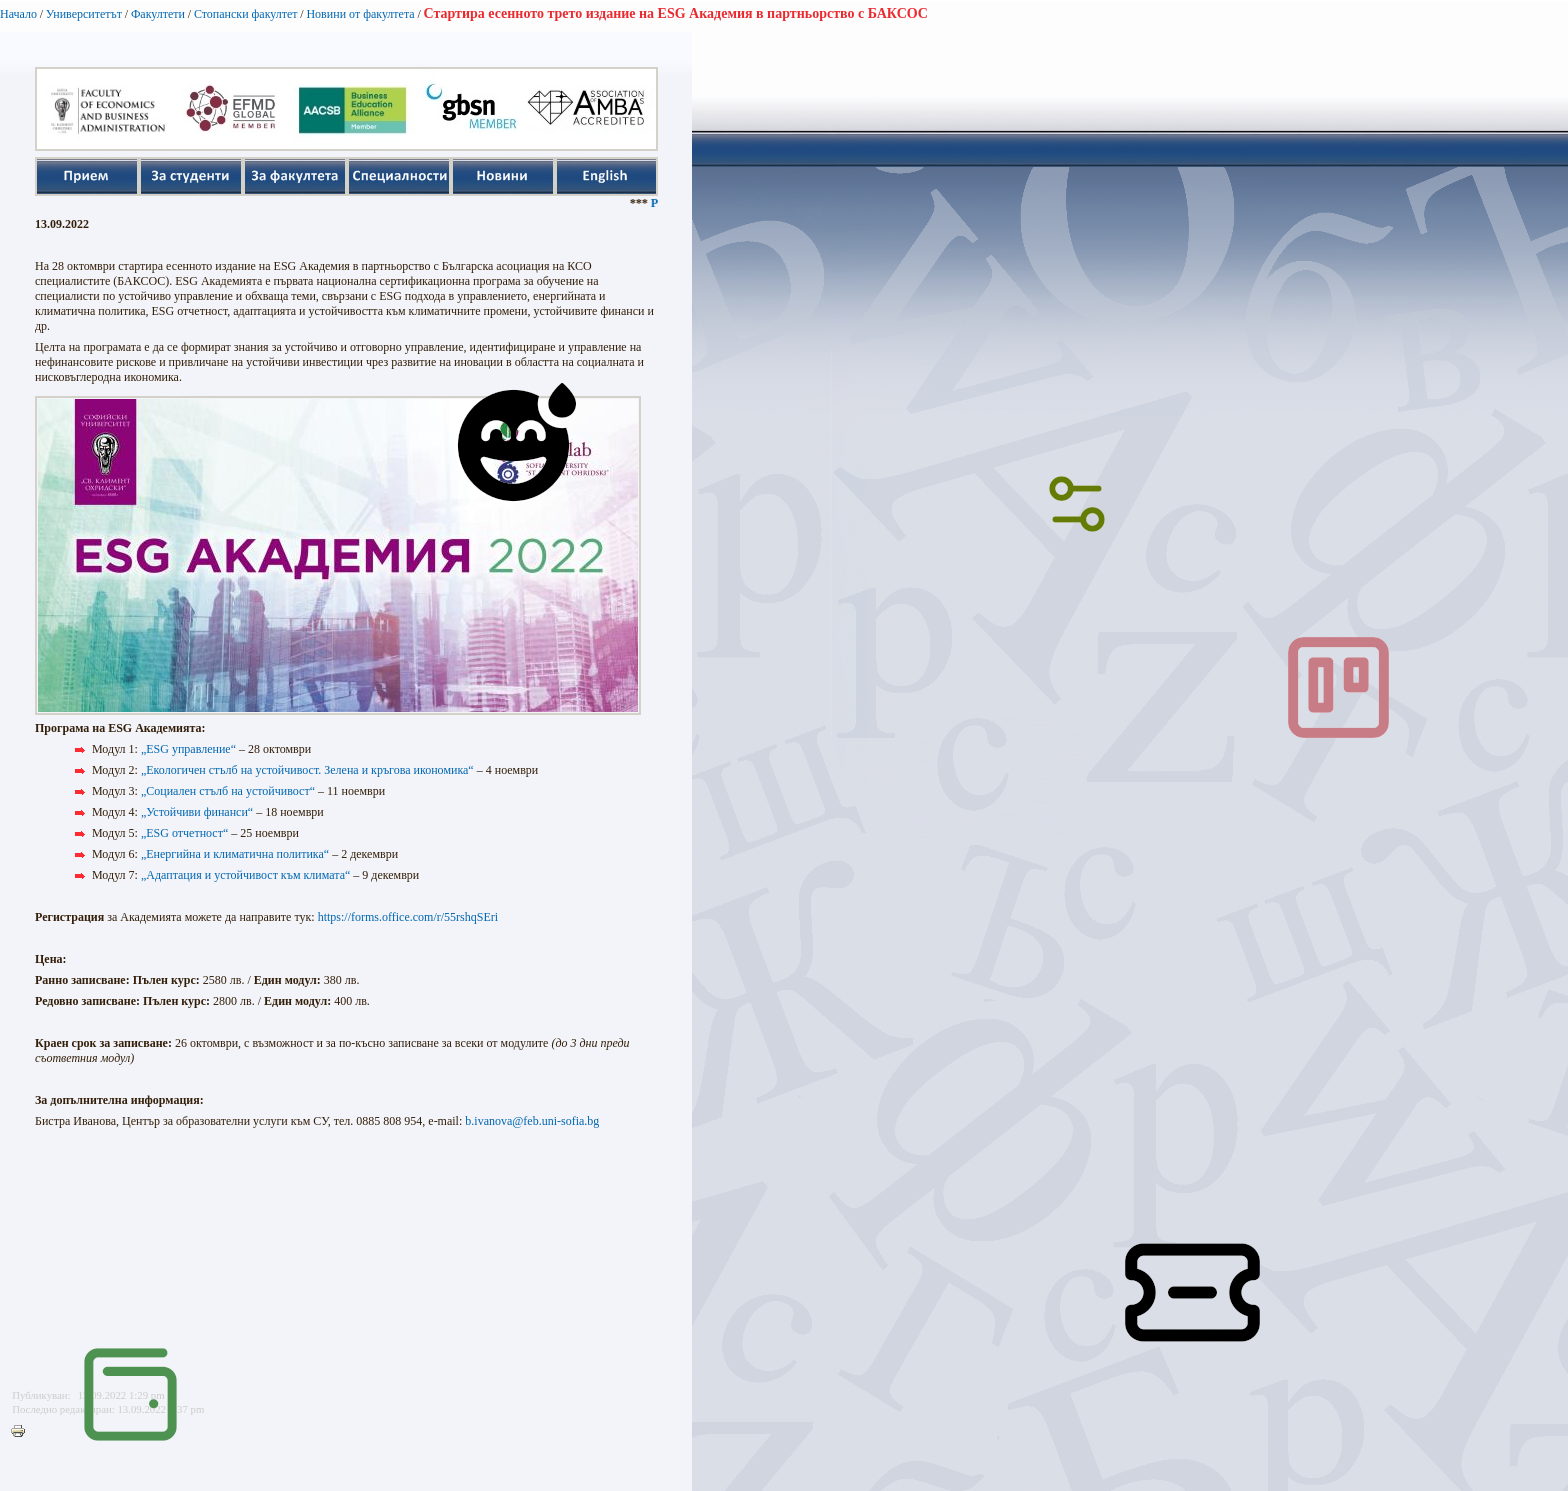 The width and height of the screenshot is (1568, 1491). Describe the element at coordinates (1338, 687) in the screenshot. I see `open trello app` at that location.